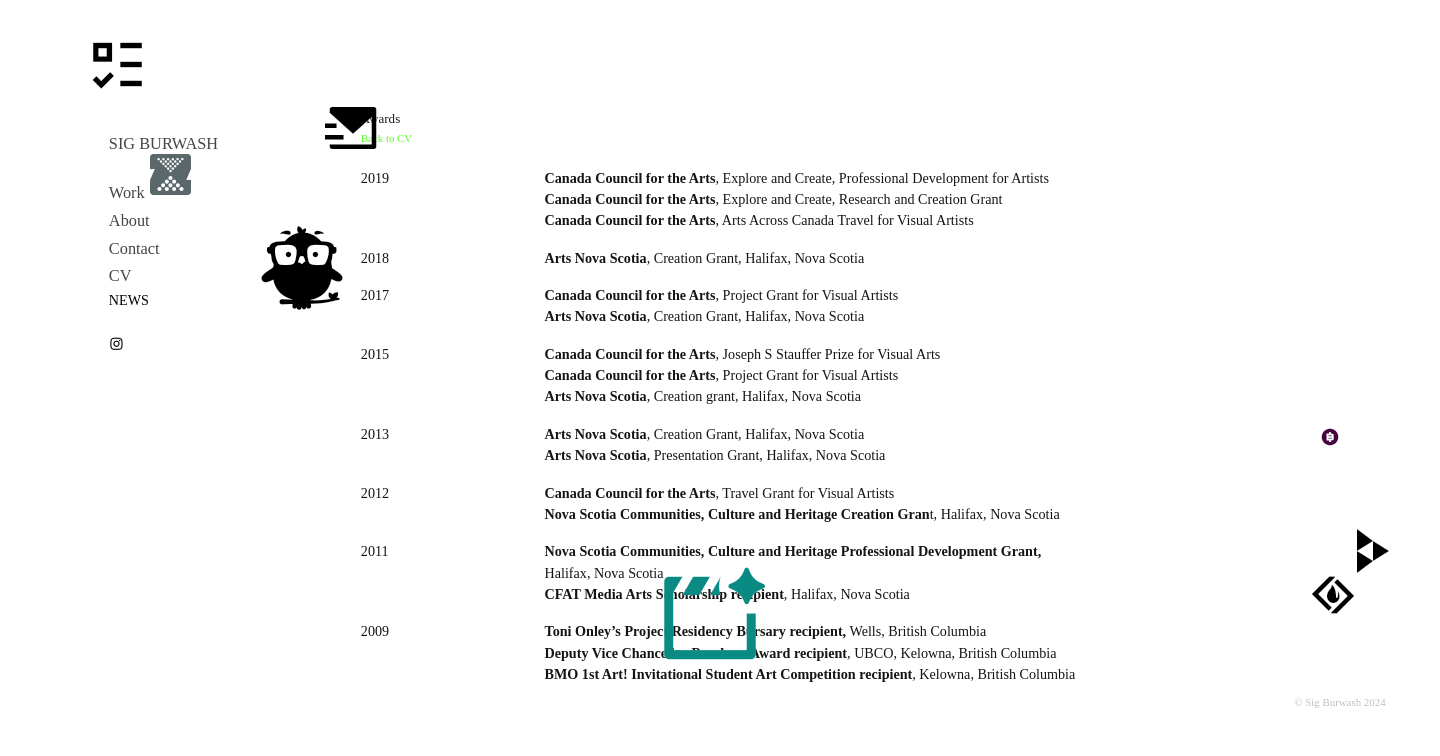 The image size is (1440, 756). I want to click on open the PeerTube app, so click(1373, 551).